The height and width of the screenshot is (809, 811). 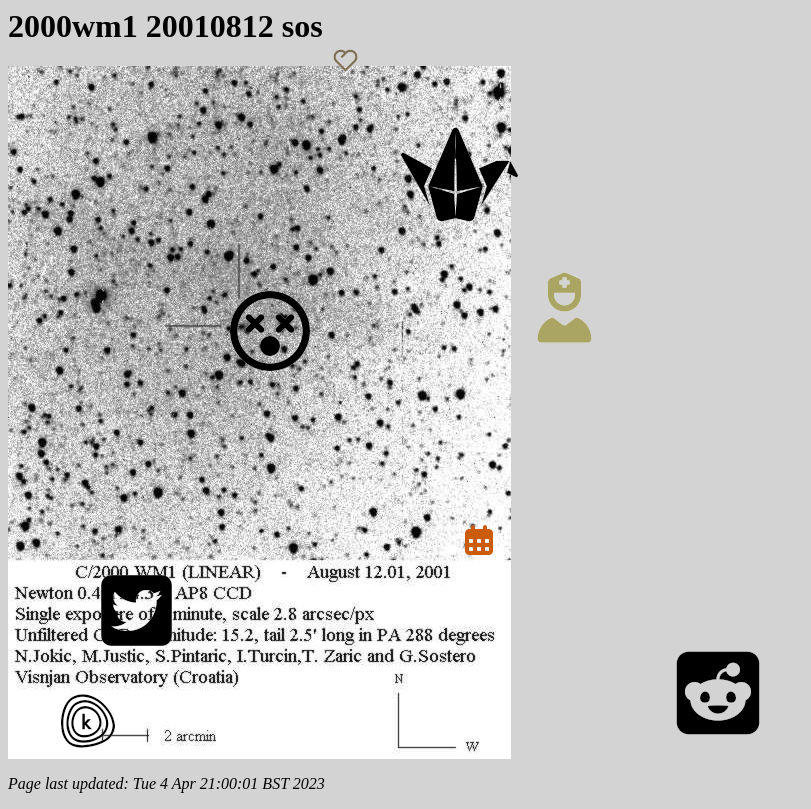 What do you see at coordinates (479, 541) in the screenshot?
I see `view calendar or schedule` at bounding box center [479, 541].